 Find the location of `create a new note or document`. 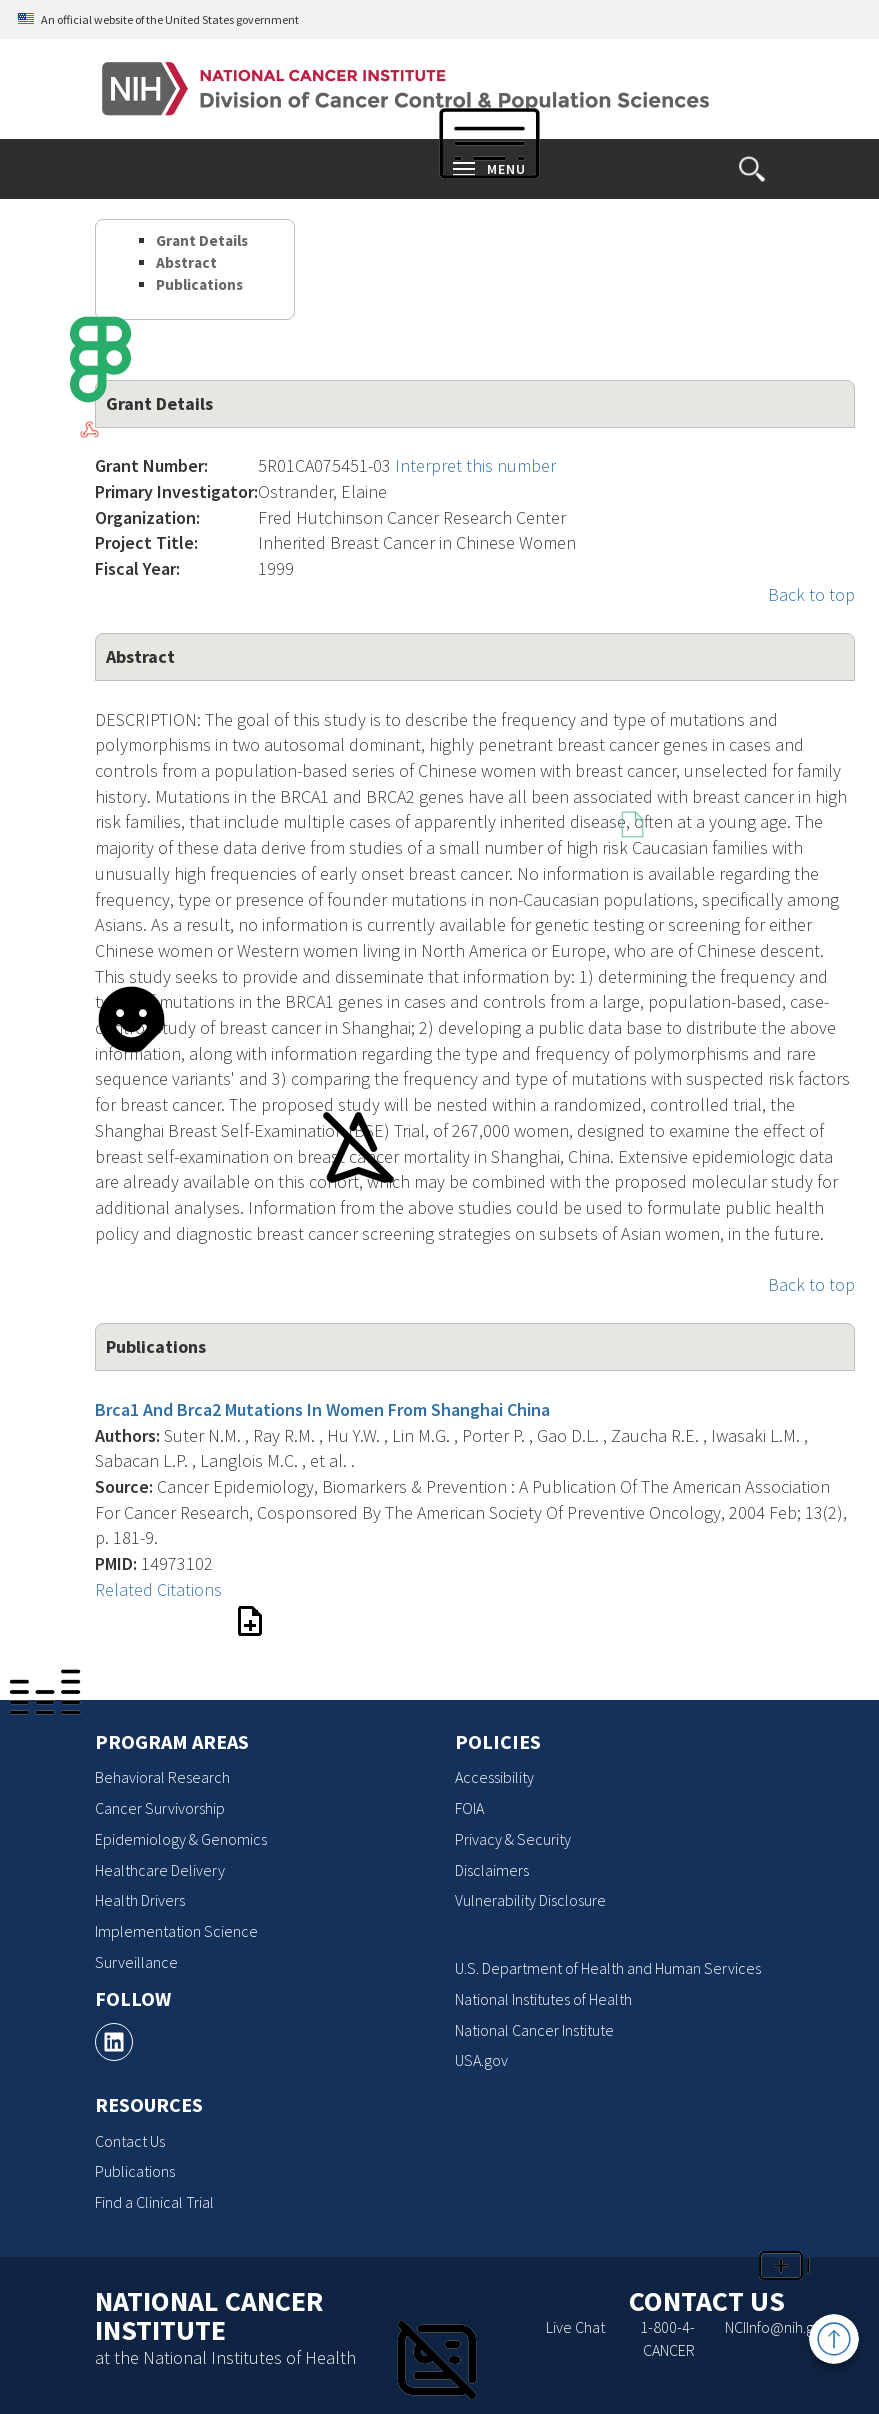

create a new note or document is located at coordinates (250, 1621).